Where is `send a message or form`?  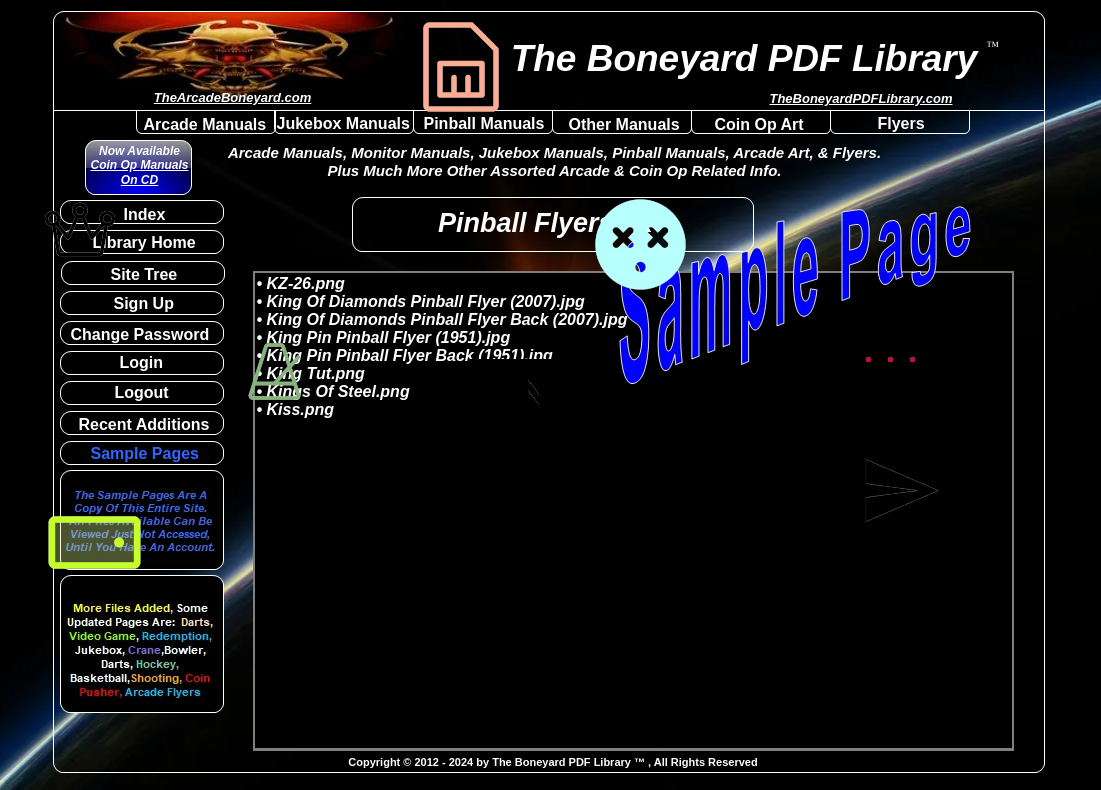
send a message or form is located at coordinates (900, 490).